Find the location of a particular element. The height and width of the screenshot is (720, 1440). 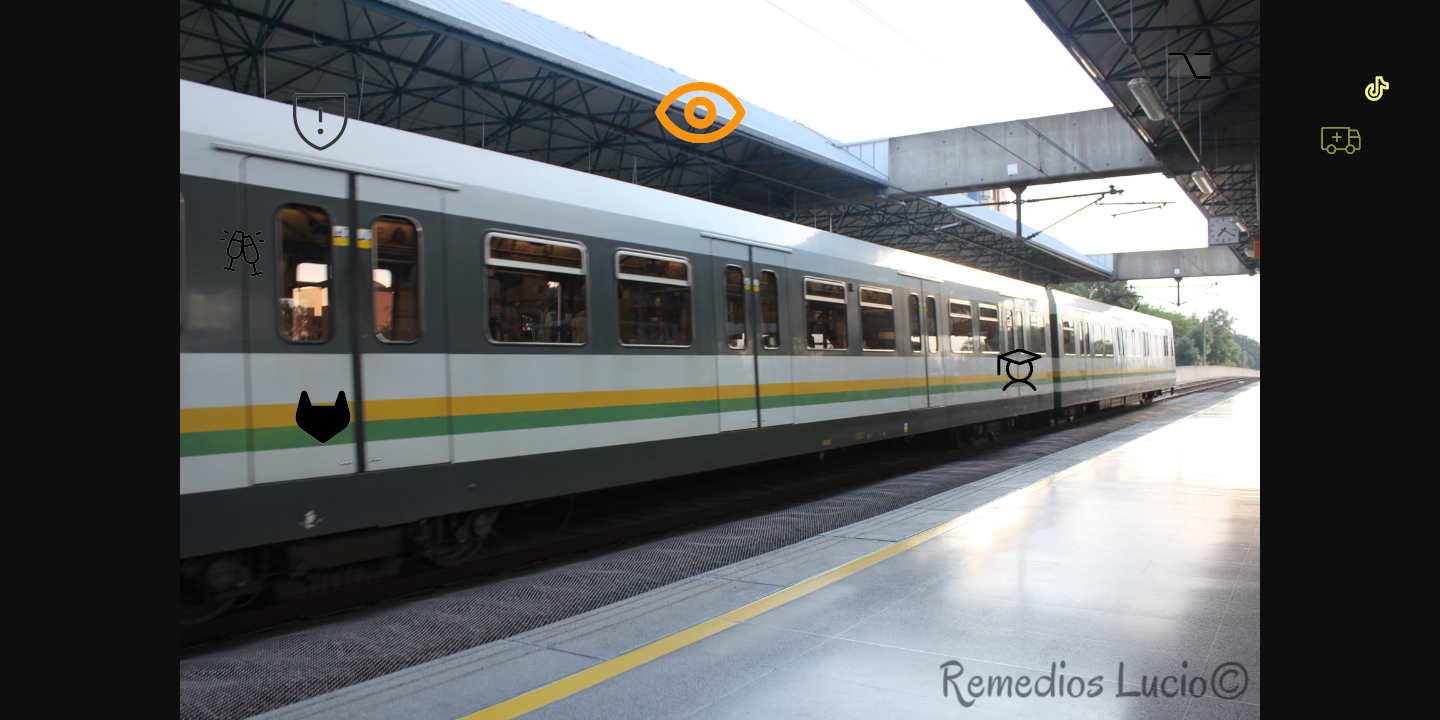

open gitlab repository is located at coordinates (323, 416).